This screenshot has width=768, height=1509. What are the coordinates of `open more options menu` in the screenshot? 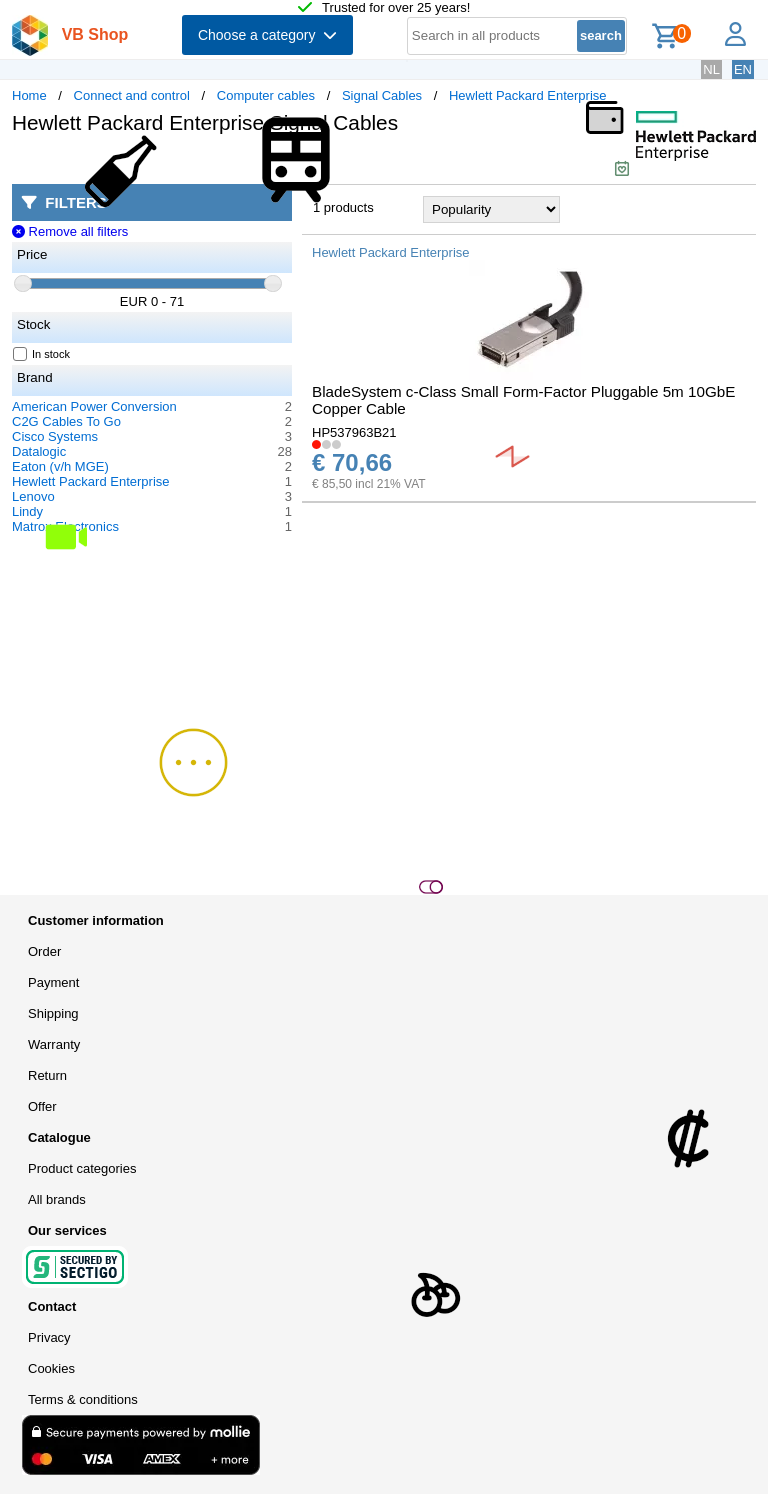 It's located at (193, 762).